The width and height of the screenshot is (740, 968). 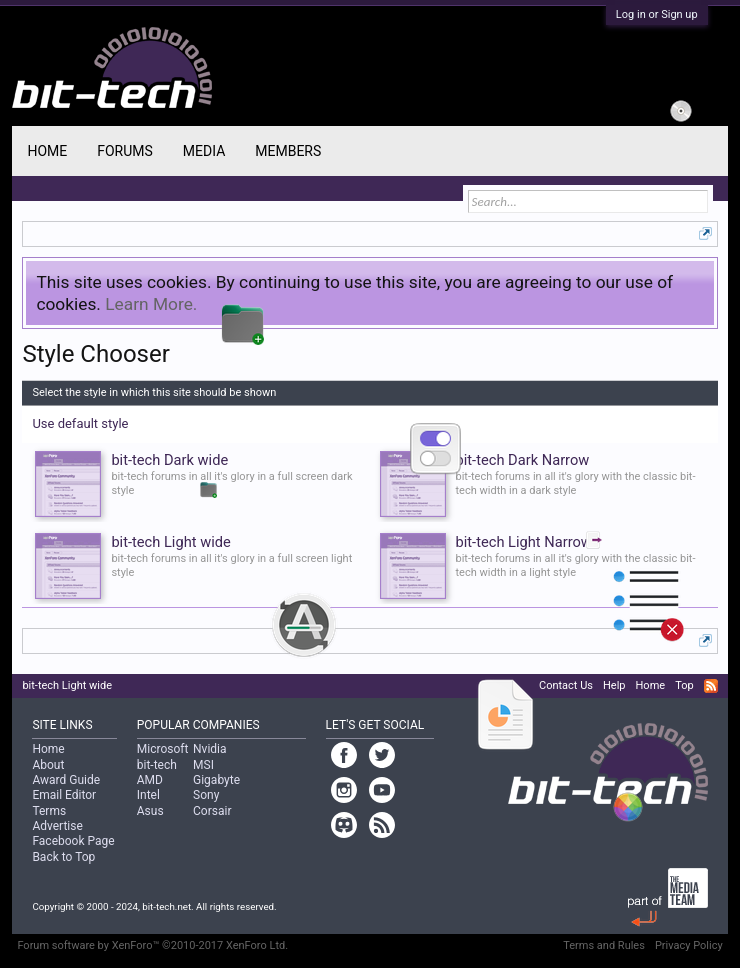 What do you see at coordinates (628, 807) in the screenshot?
I see `open color settings panel` at bounding box center [628, 807].